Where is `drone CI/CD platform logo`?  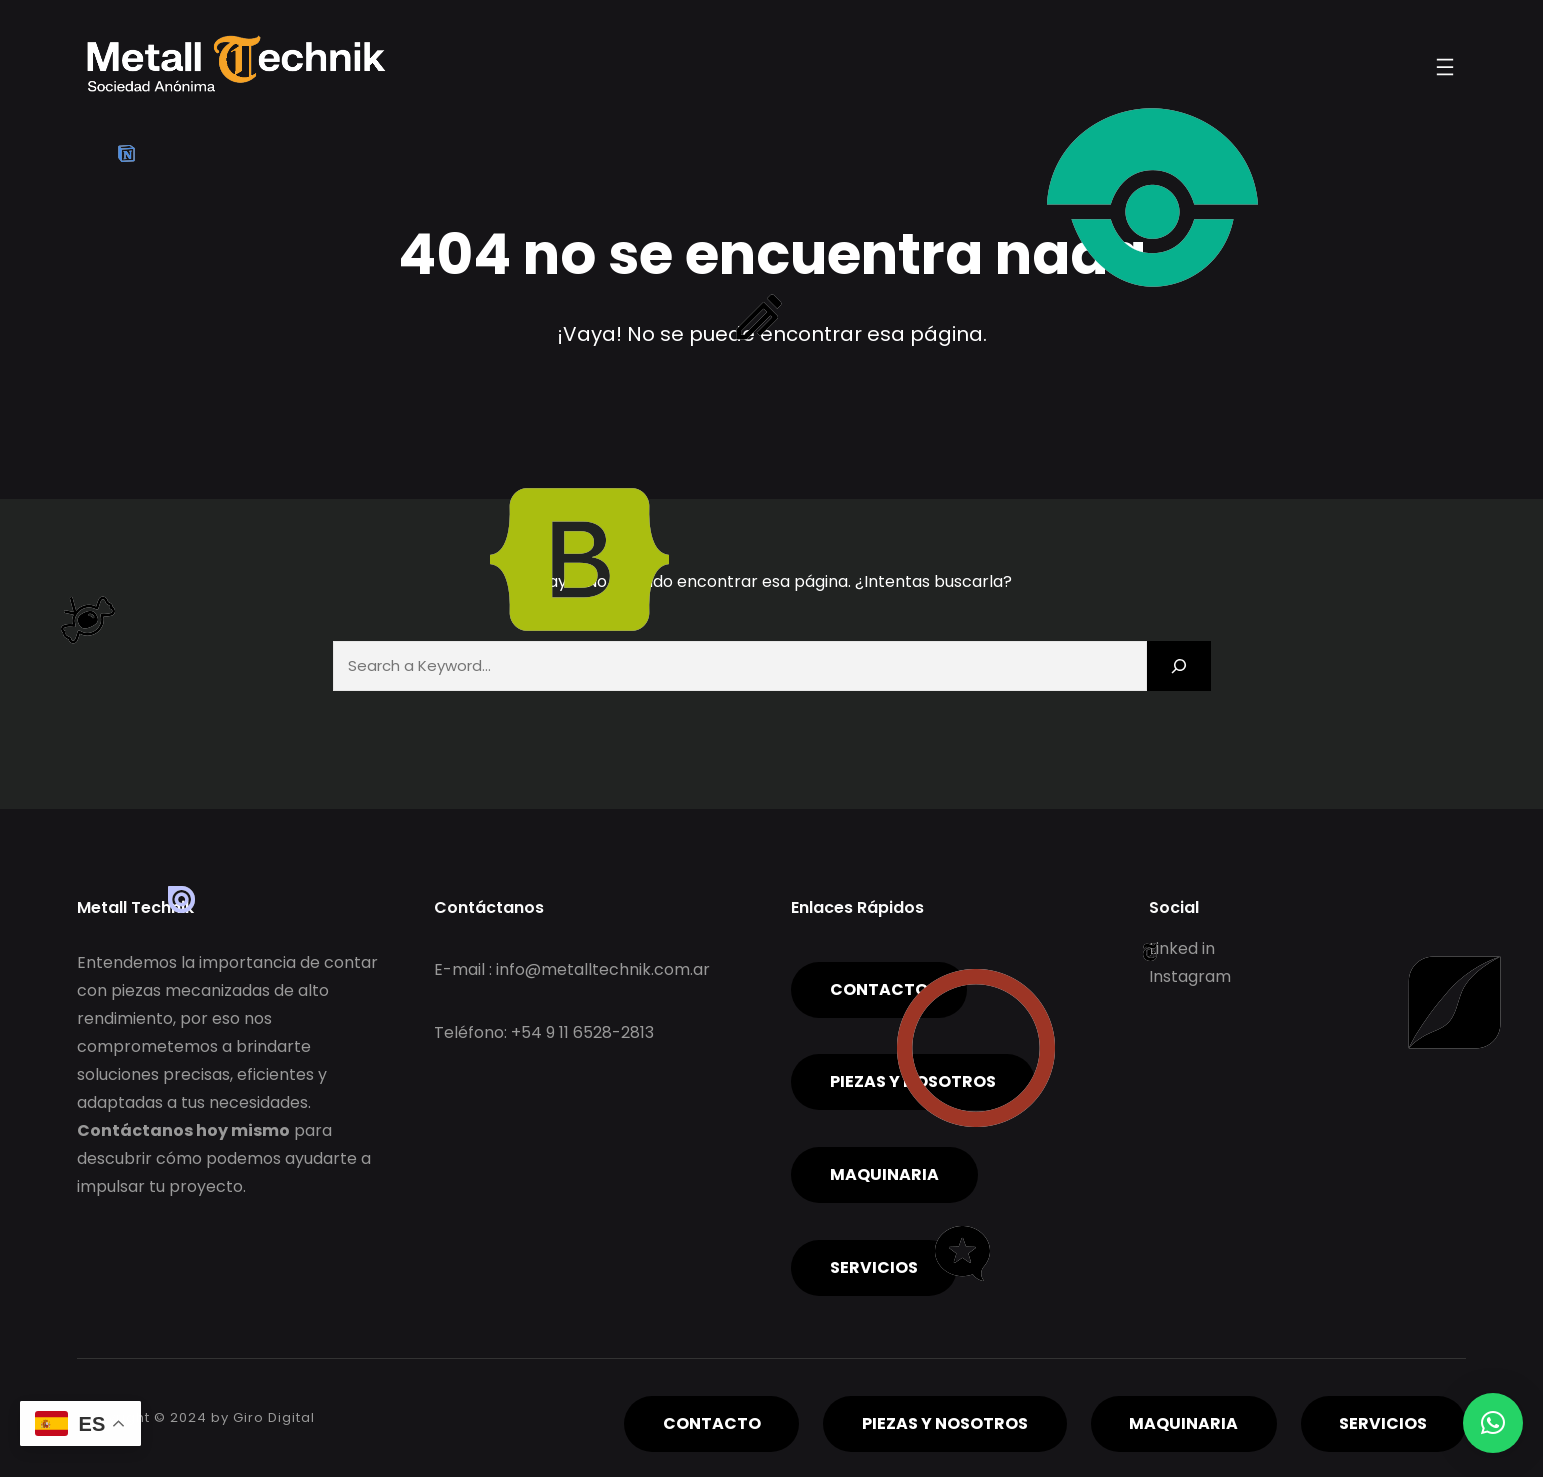
drone CI/CD platform logo is located at coordinates (1152, 197).